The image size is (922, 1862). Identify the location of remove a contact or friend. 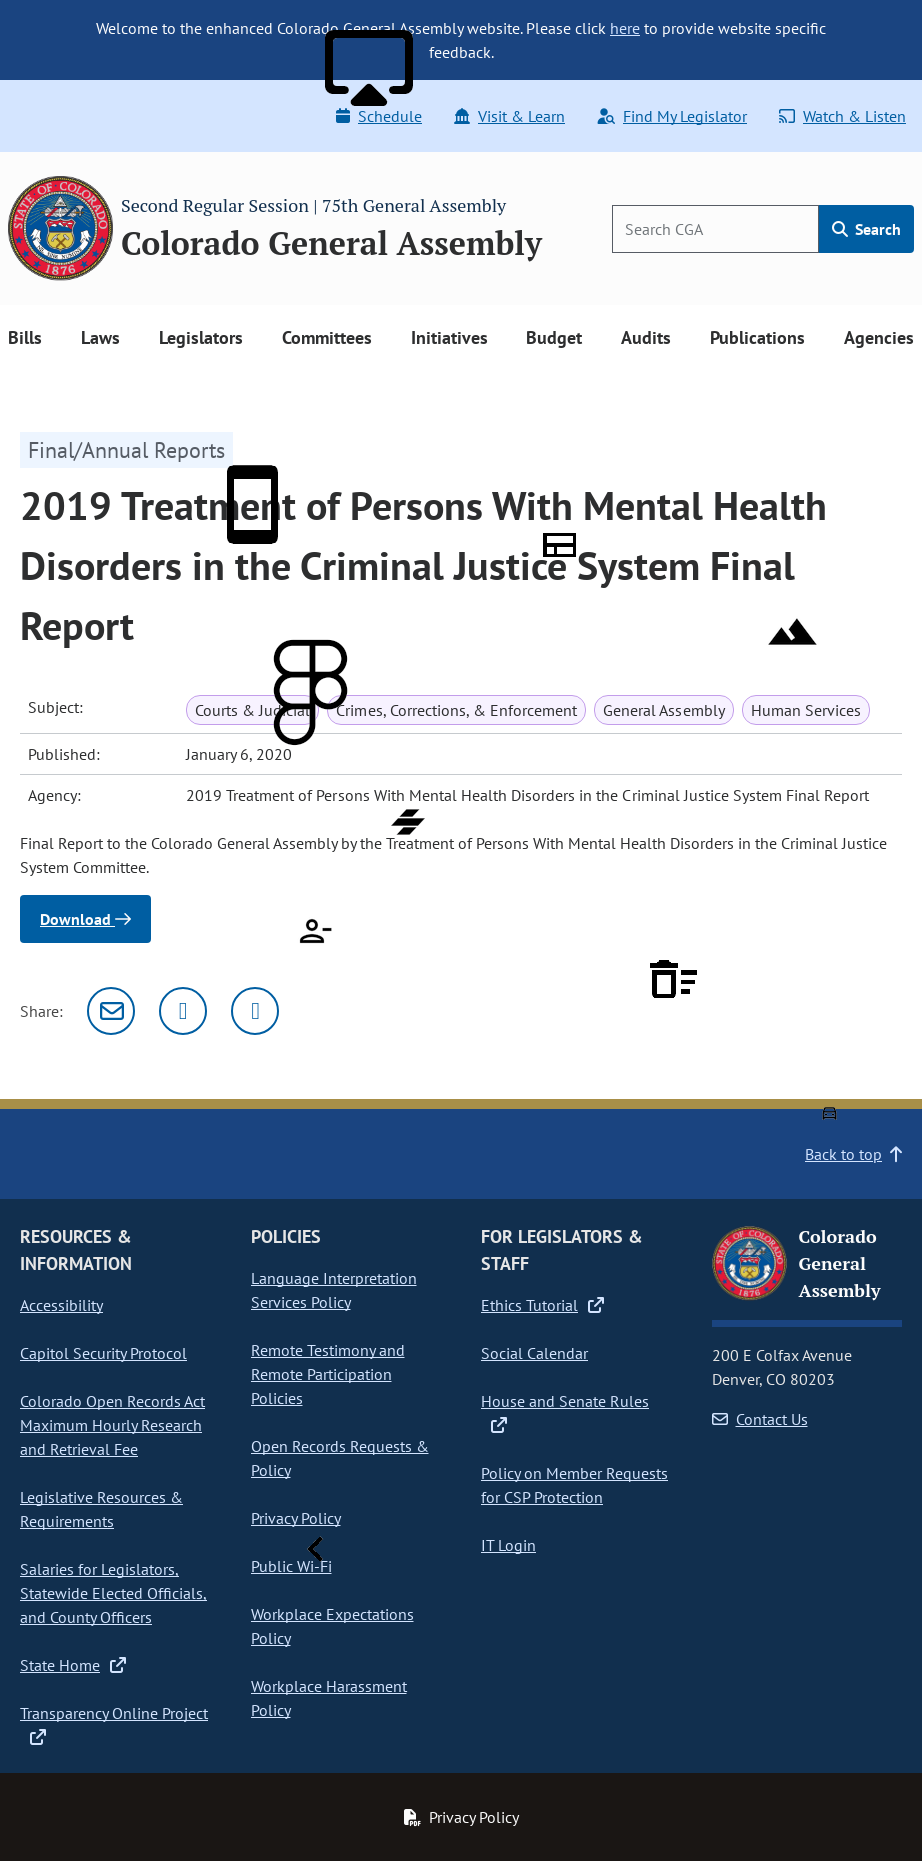
(315, 931).